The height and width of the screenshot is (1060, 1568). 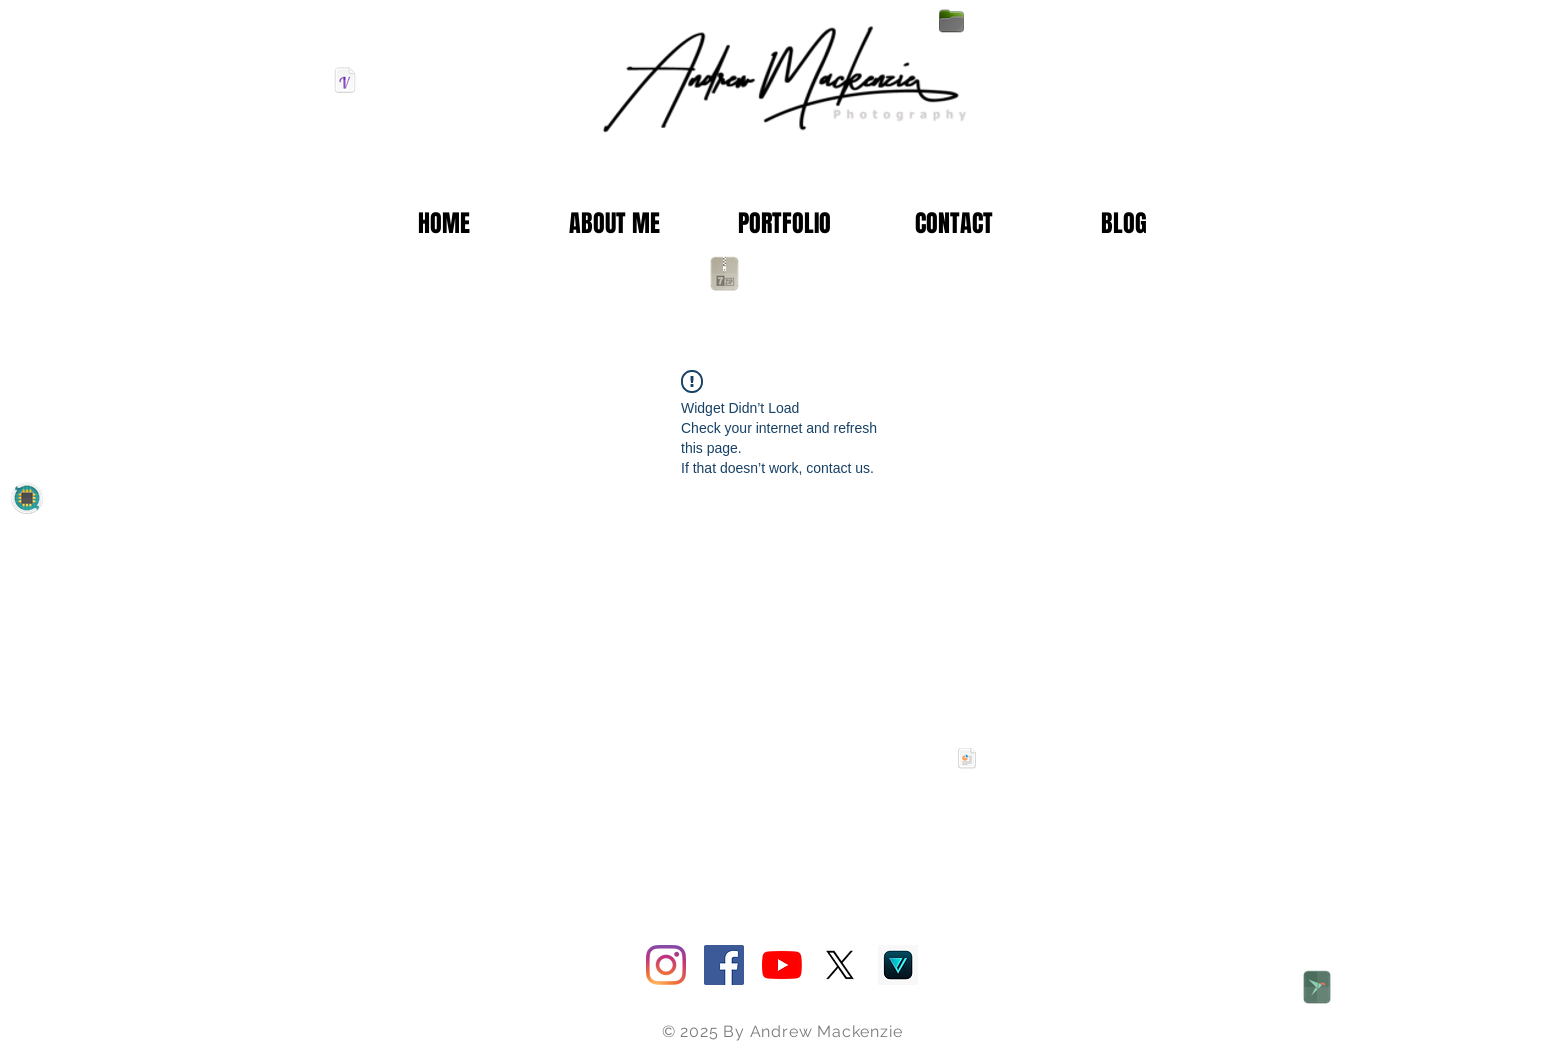 I want to click on a 7z compressed archive file, so click(x=724, y=273).